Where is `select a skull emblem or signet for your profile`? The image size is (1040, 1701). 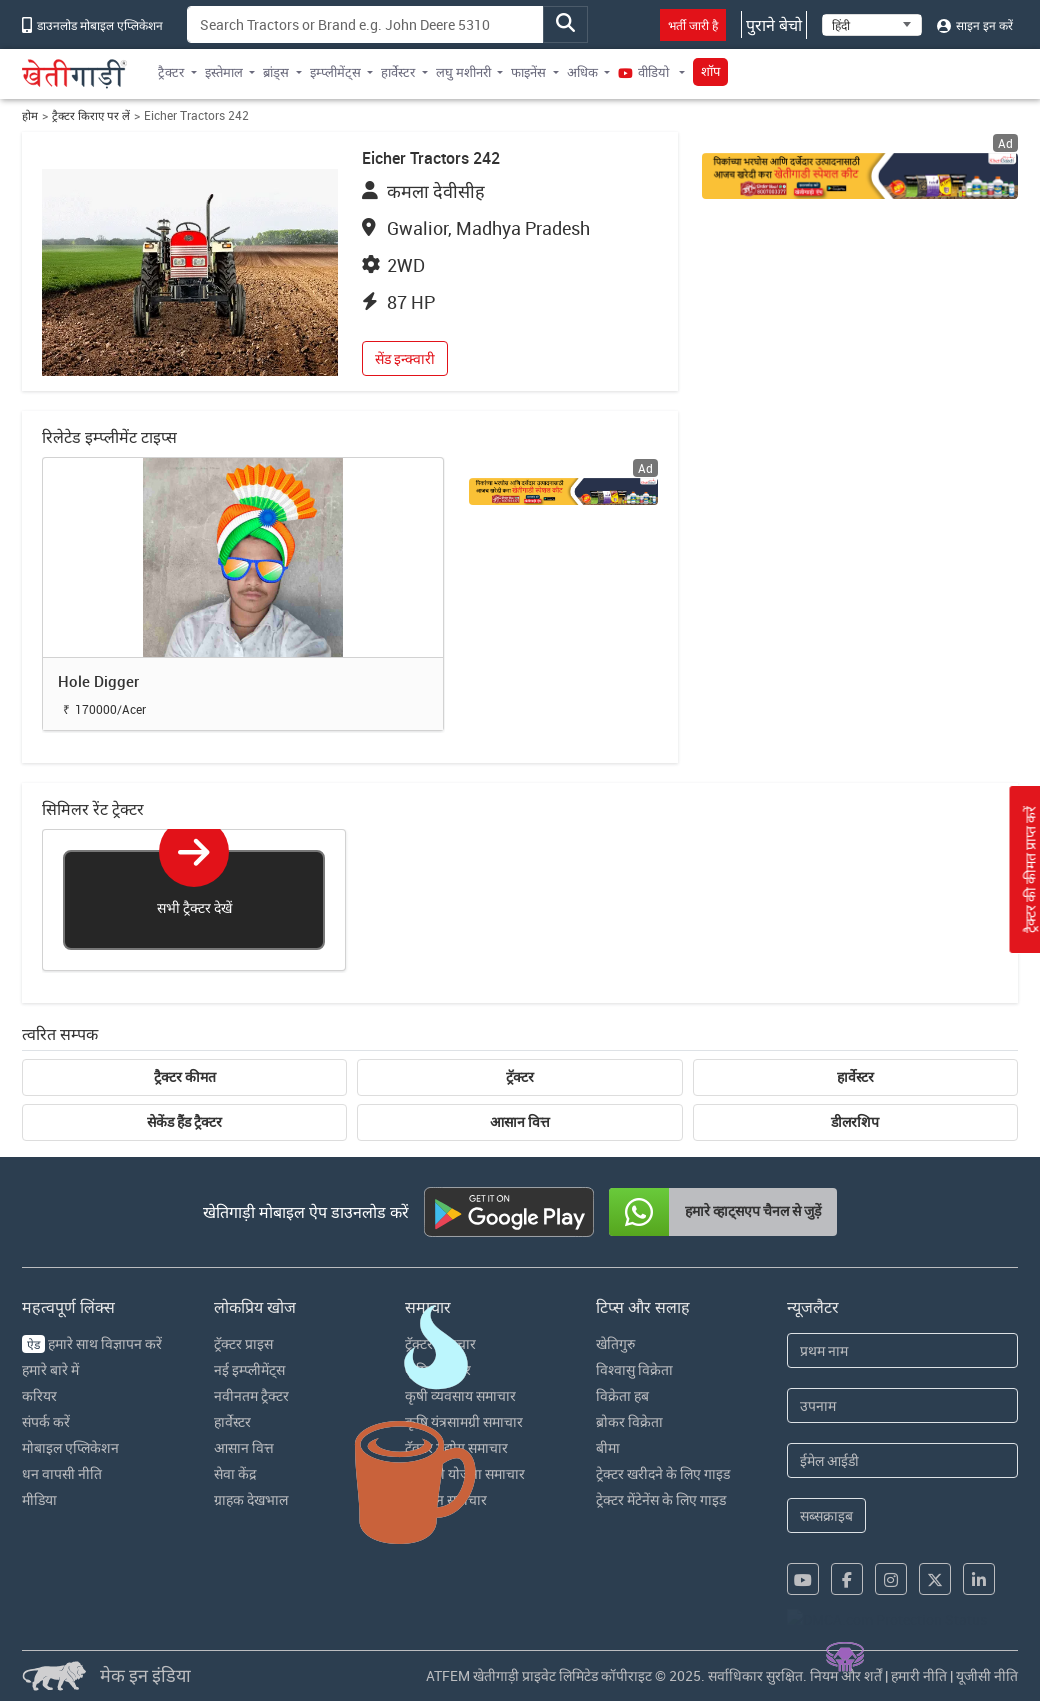 select a skull emblem or signet for your profile is located at coordinates (845, 1657).